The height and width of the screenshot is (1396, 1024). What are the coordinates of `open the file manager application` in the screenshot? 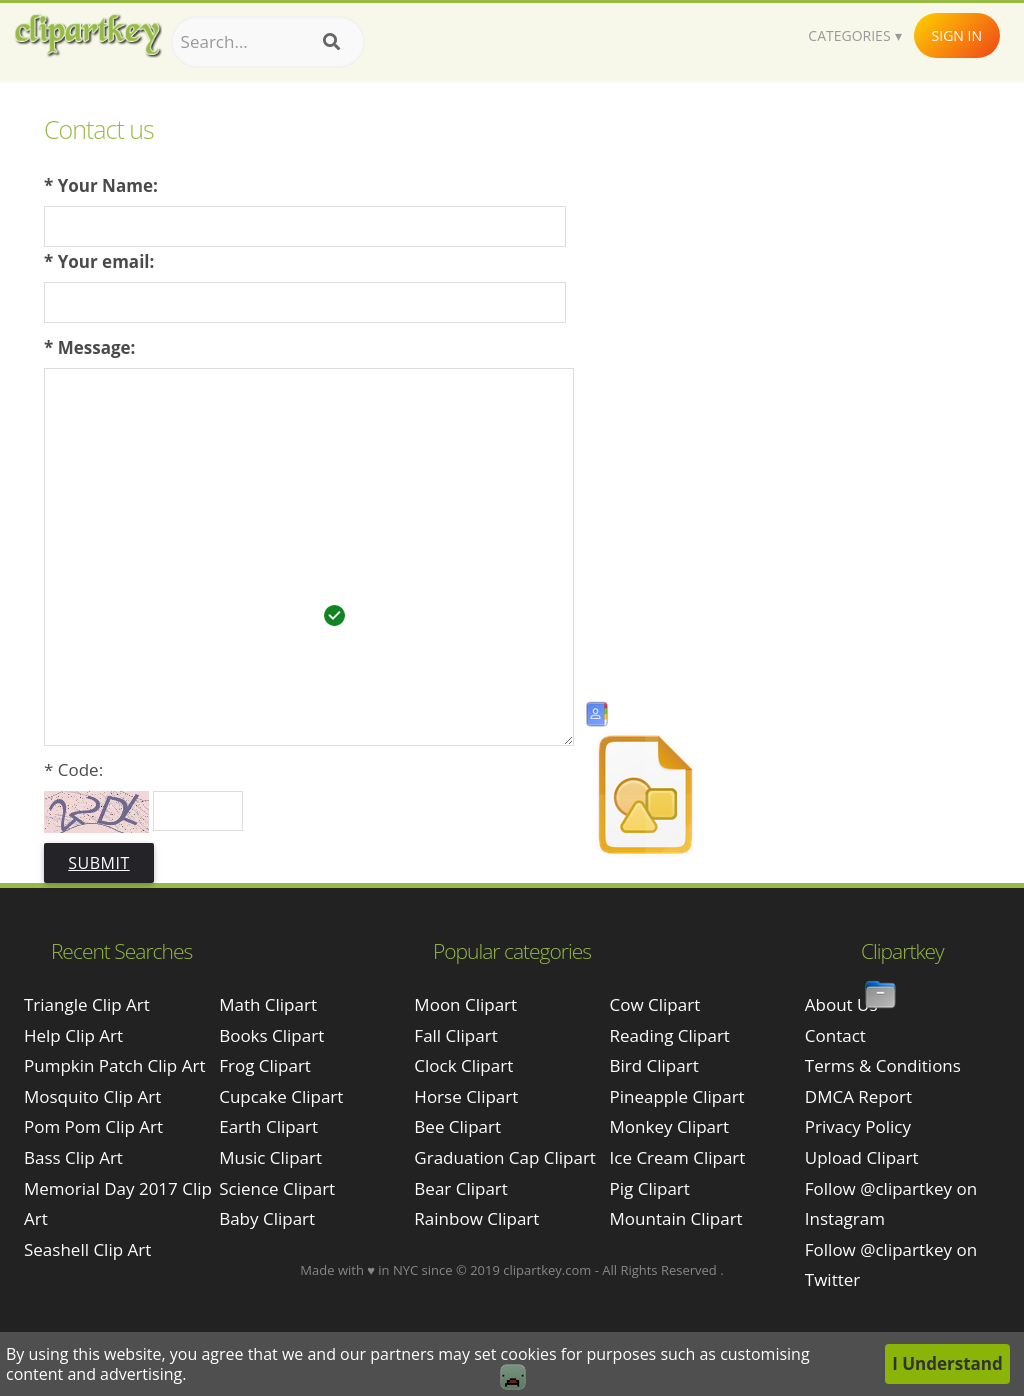 It's located at (880, 994).